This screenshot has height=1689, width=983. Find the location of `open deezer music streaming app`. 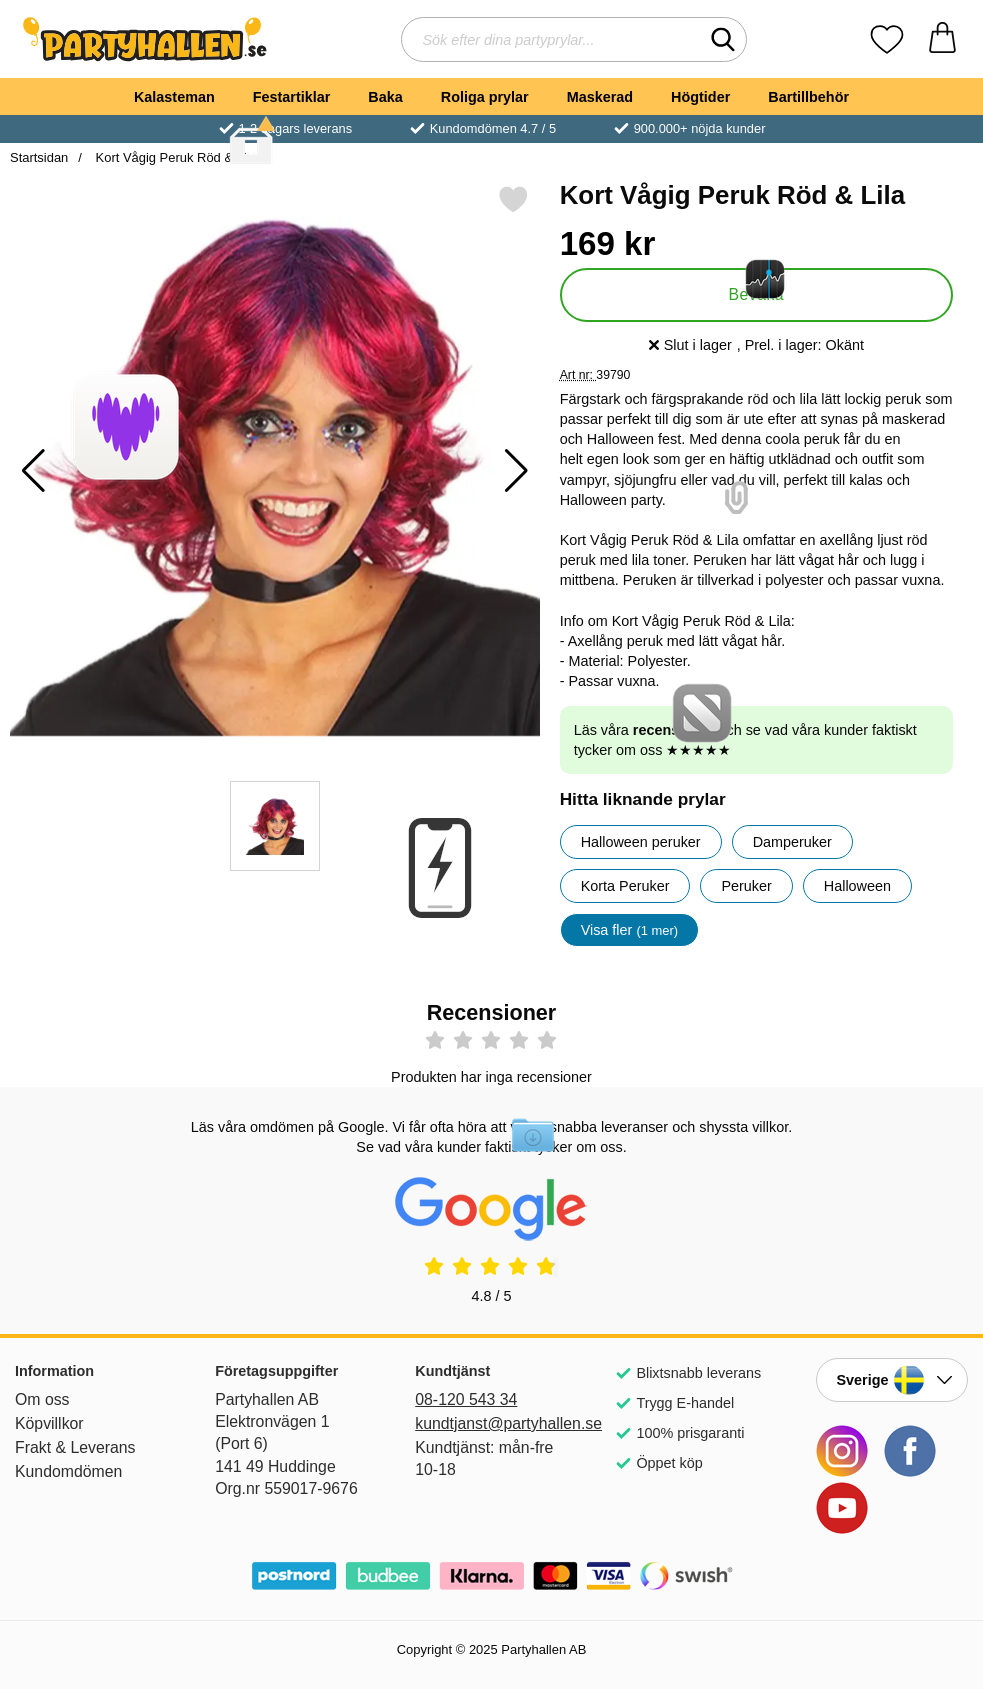

open deezer music streaming app is located at coordinates (126, 427).